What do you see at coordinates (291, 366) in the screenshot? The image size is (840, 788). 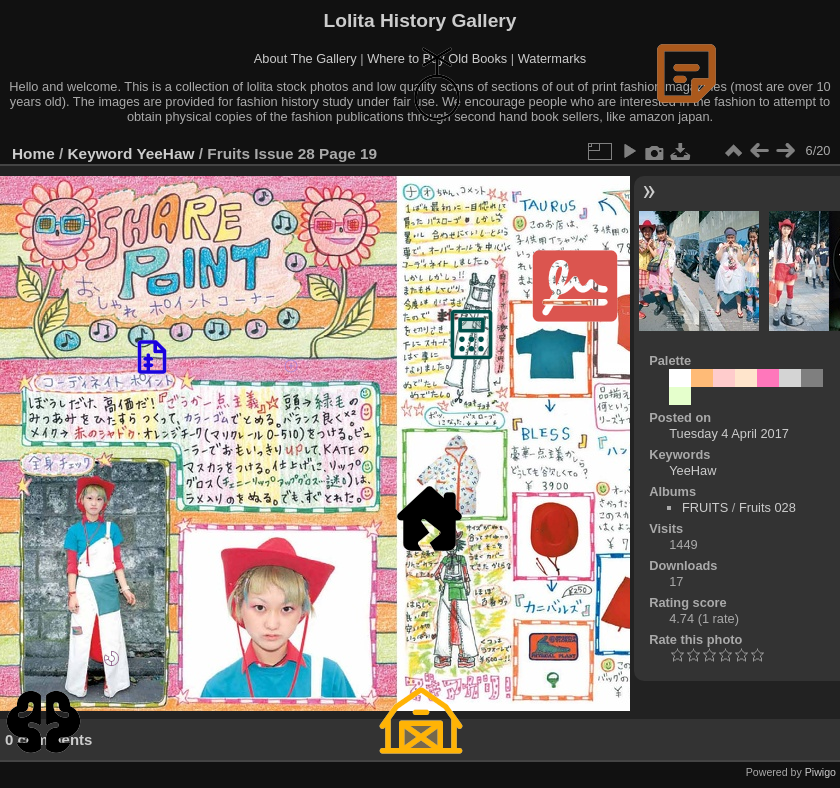 I see `add a new item` at bounding box center [291, 366].